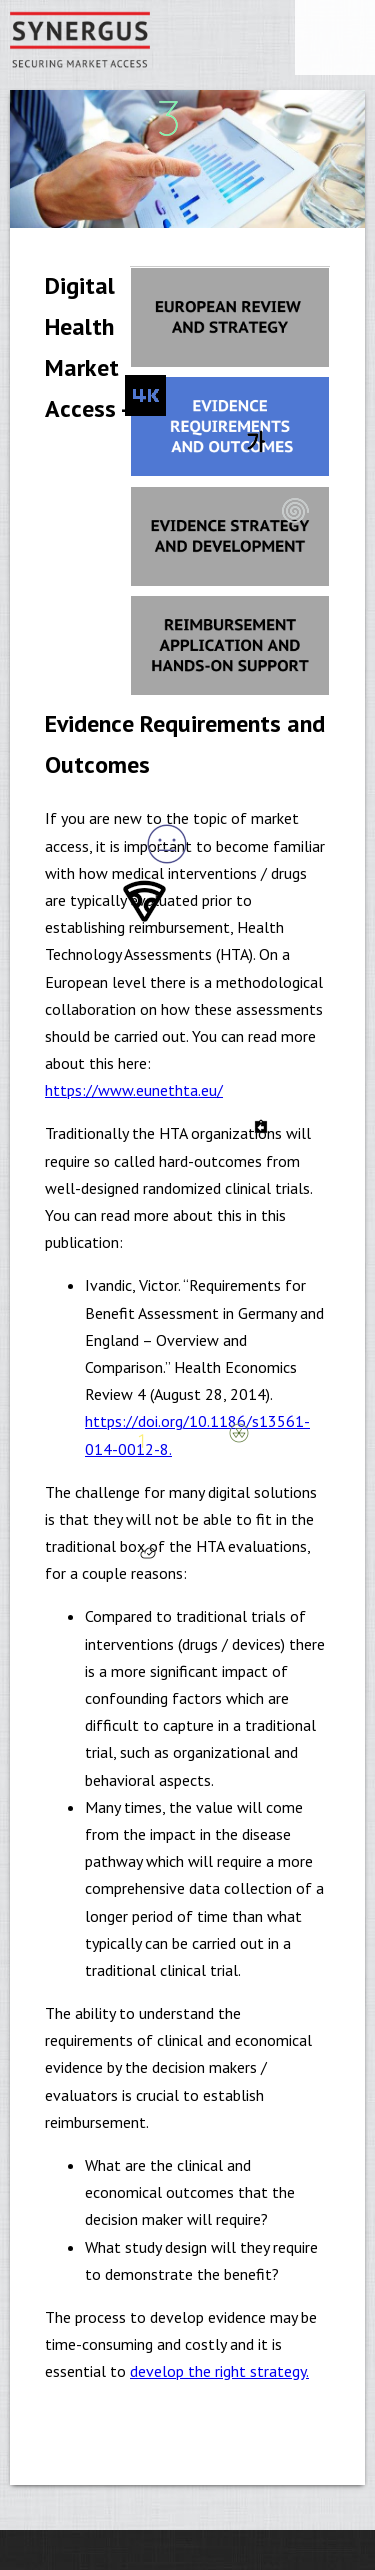 The height and width of the screenshot is (2570, 375). Describe the element at coordinates (168, 118) in the screenshot. I see `indicates step three in a multi-step process` at that location.